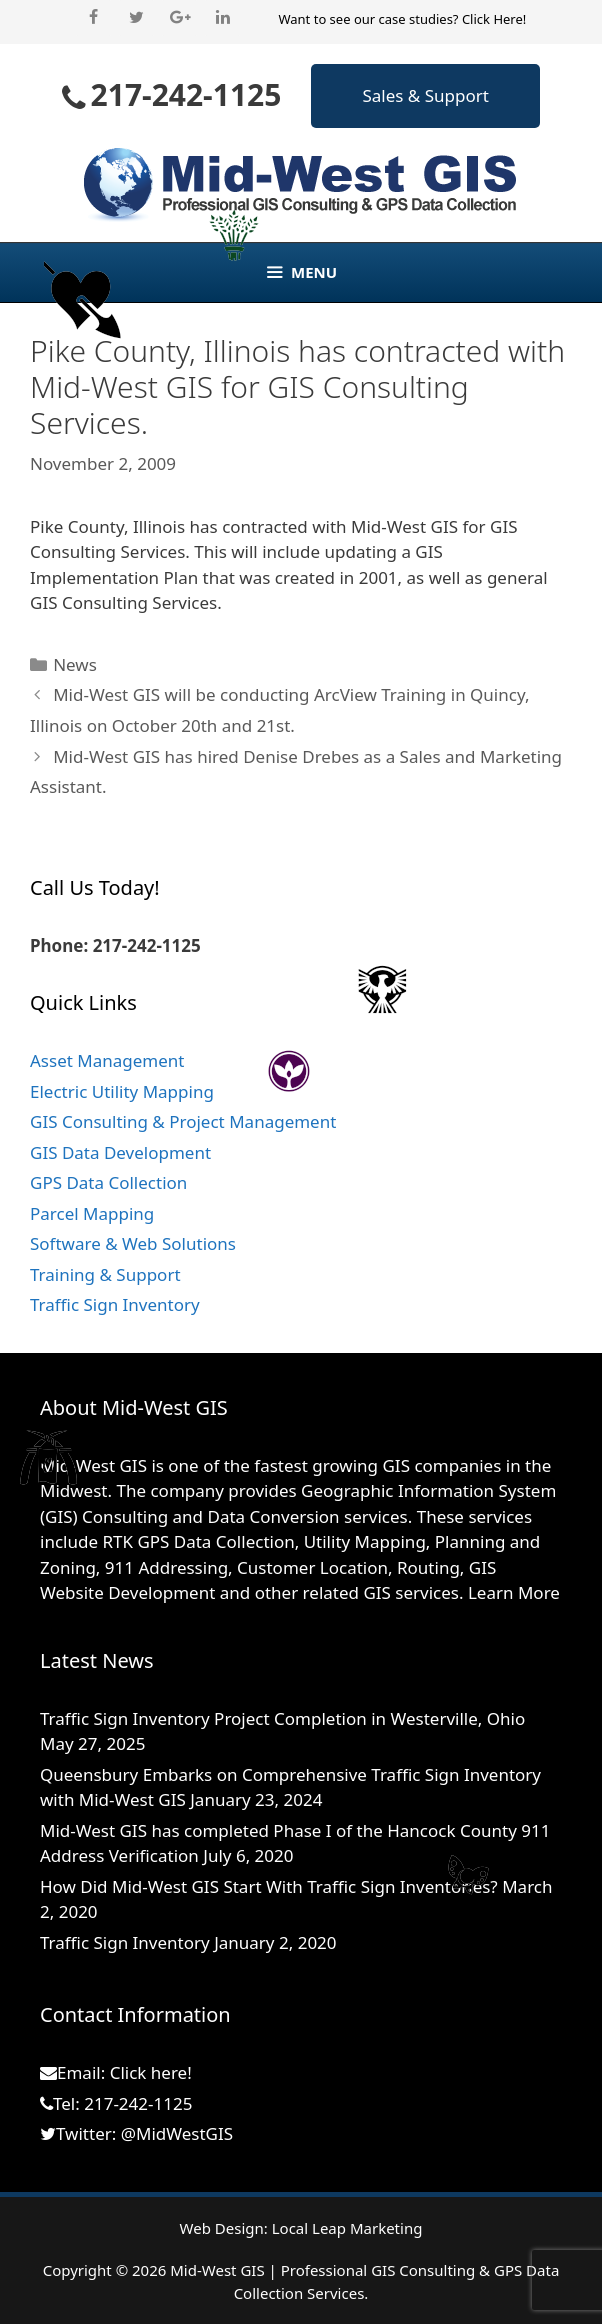 The width and height of the screenshot is (602, 2324). What do you see at coordinates (48, 1457) in the screenshot?
I see `select a clan or faction banner` at bounding box center [48, 1457].